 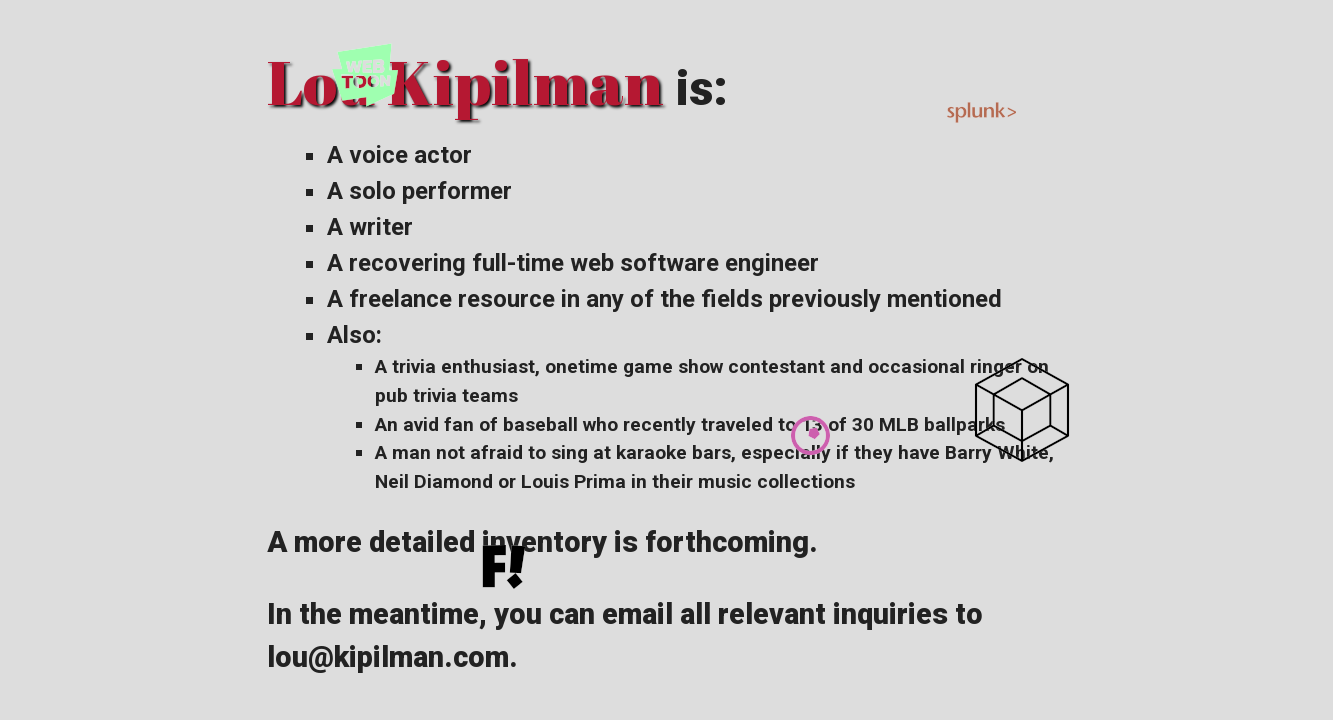 What do you see at coordinates (365, 75) in the screenshot?
I see `open the Webtoon app` at bounding box center [365, 75].